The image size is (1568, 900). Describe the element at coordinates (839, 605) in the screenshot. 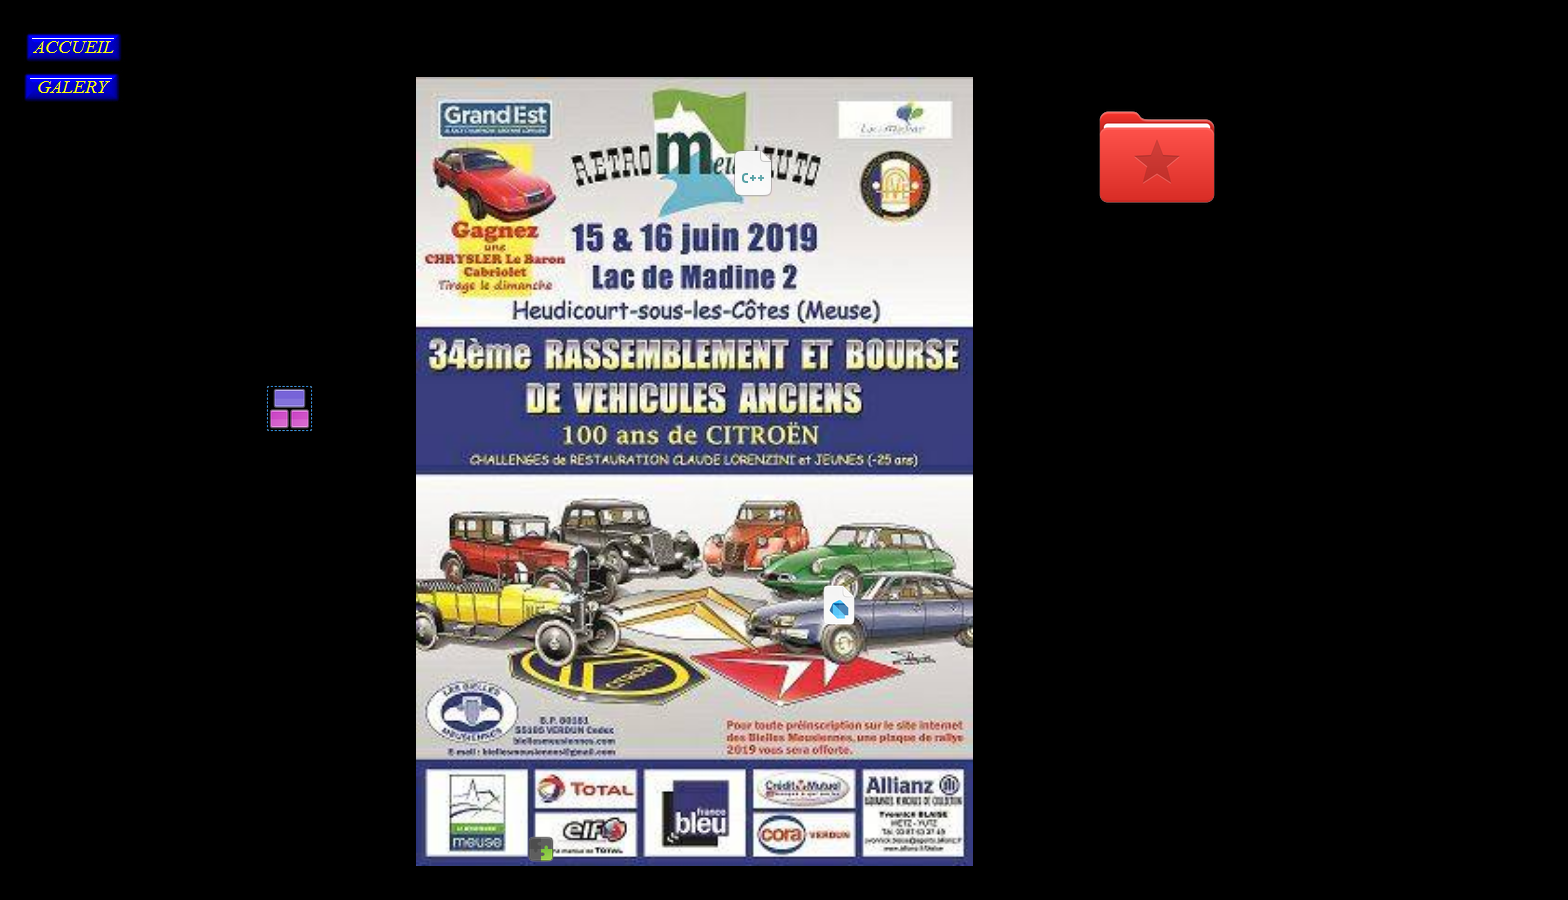

I see `dart programming language source file` at that location.